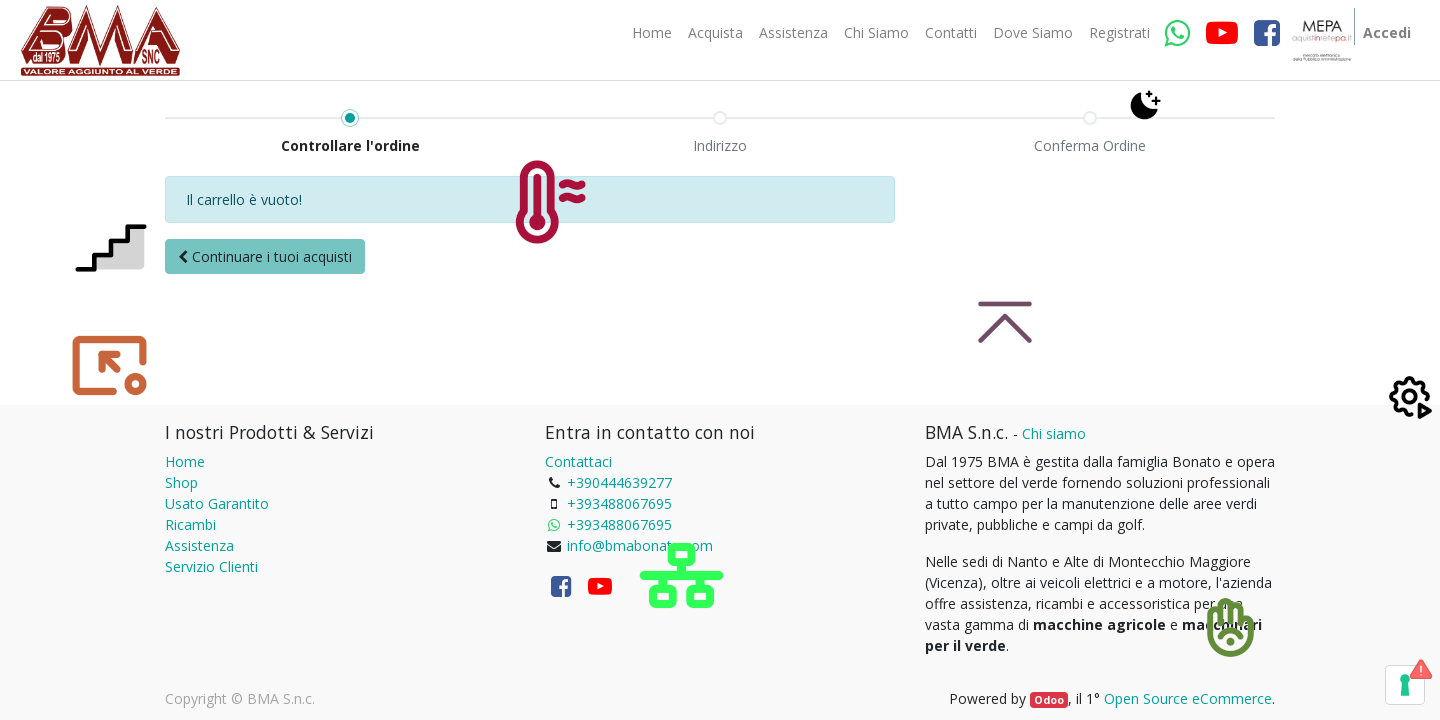 The image size is (1440, 720). What do you see at coordinates (1005, 321) in the screenshot?
I see `collapse content or scroll to top` at bounding box center [1005, 321].